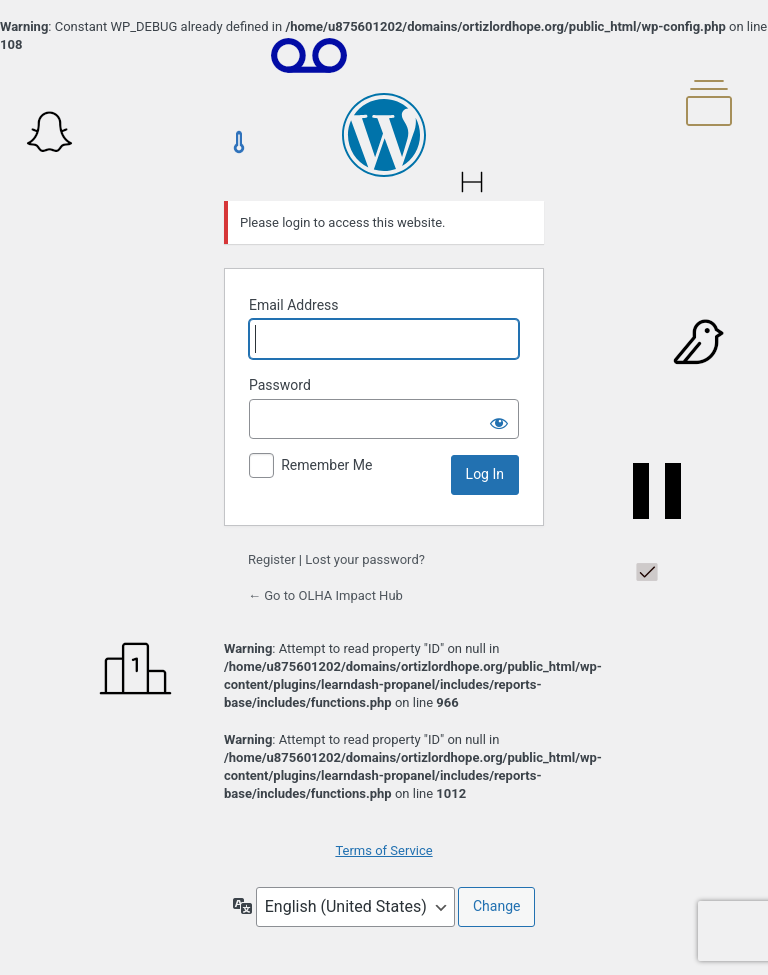  What do you see at coordinates (49, 132) in the screenshot?
I see `open snapchat app` at bounding box center [49, 132].